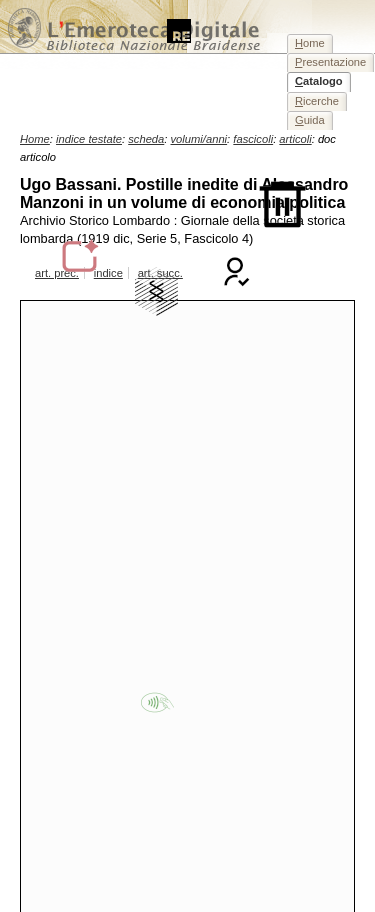 The height and width of the screenshot is (912, 375). What do you see at coordinates (79, 256) in the screenshot?
I see `generate content using AI` at bounding box center [79, 256].